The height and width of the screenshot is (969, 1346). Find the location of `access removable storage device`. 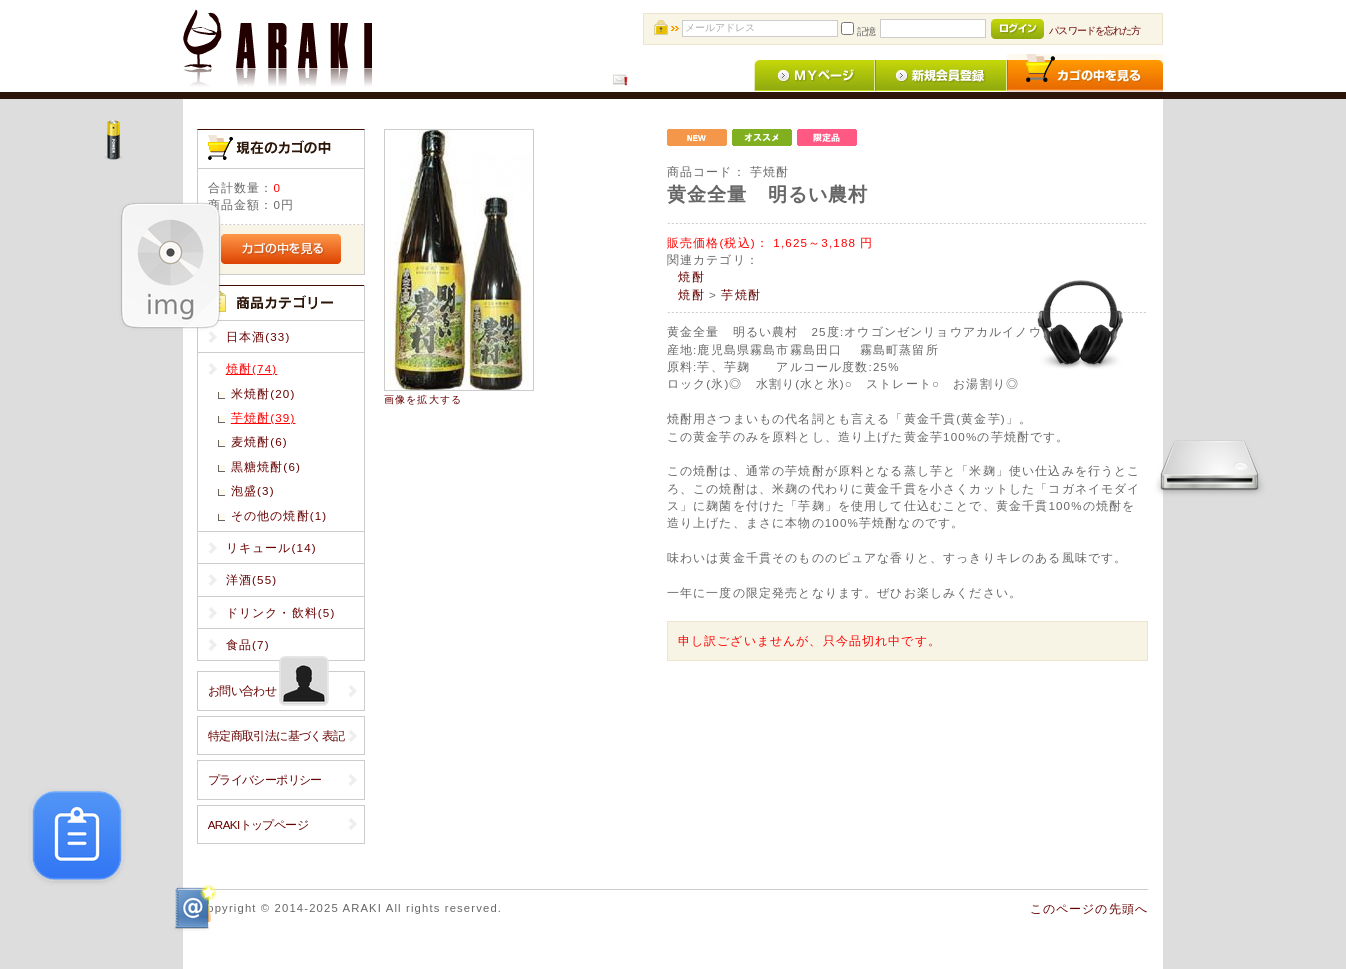

access removable storage device is located at coordinates (1209, 466).